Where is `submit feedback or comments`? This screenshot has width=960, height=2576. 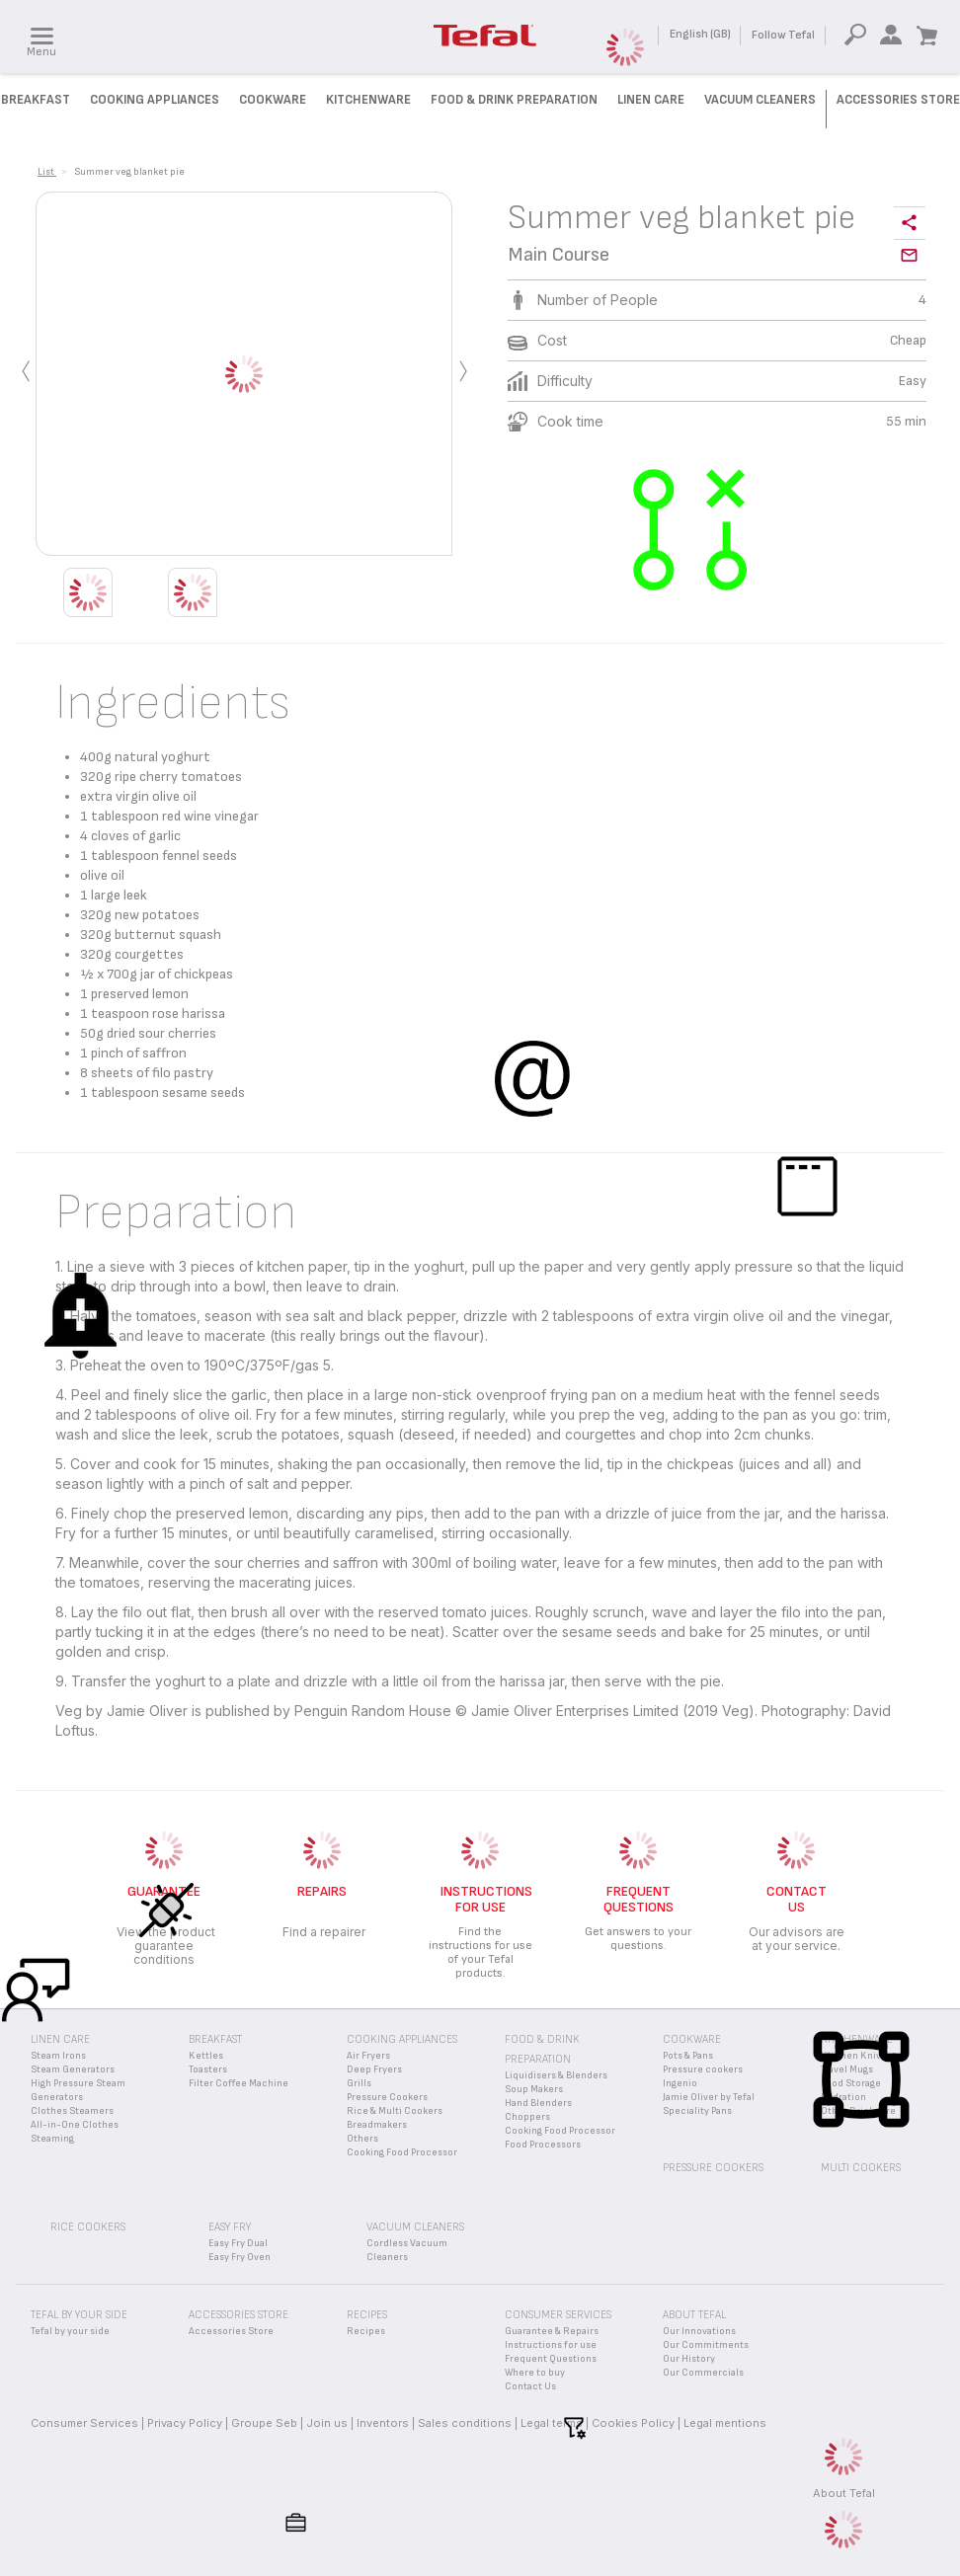 submit feedback or comments is located at coordinates (38, 1990).